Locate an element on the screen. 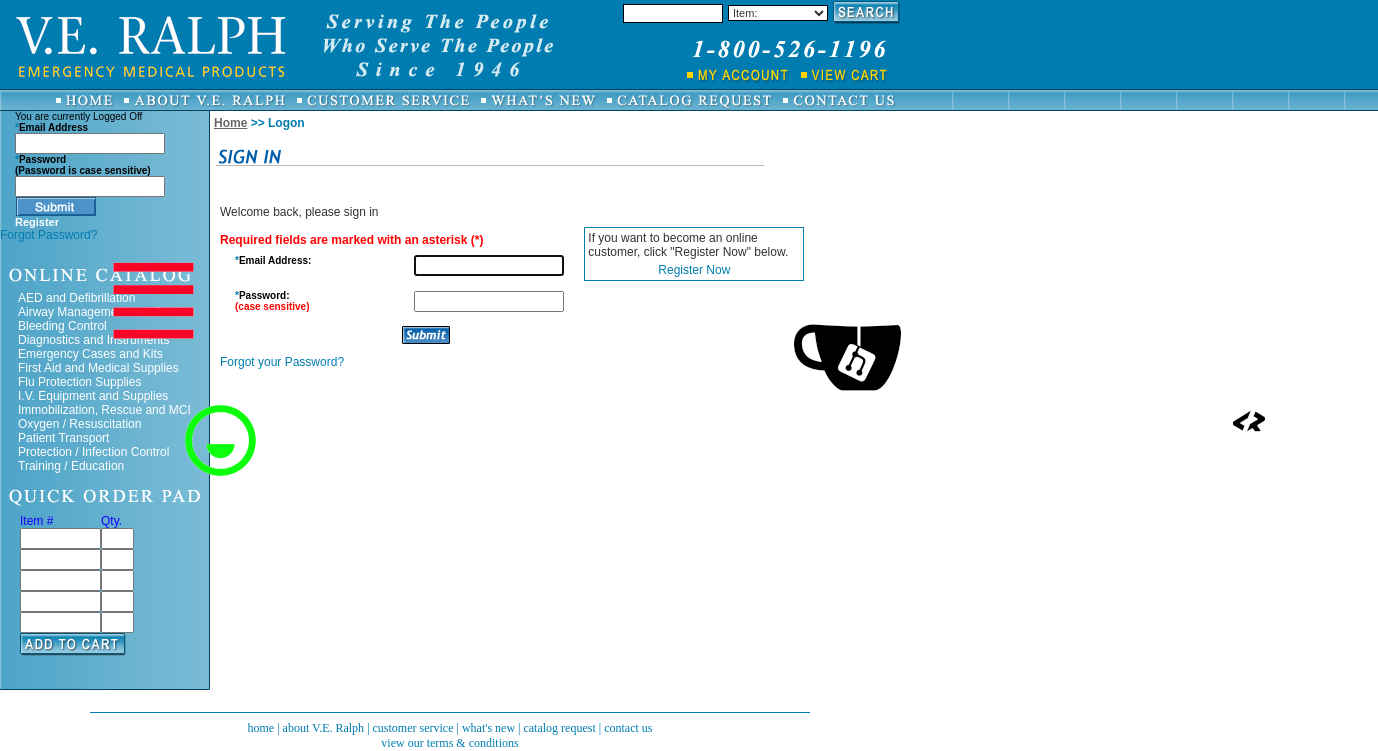  open gitea git repository is located at coordinates (847, 357).